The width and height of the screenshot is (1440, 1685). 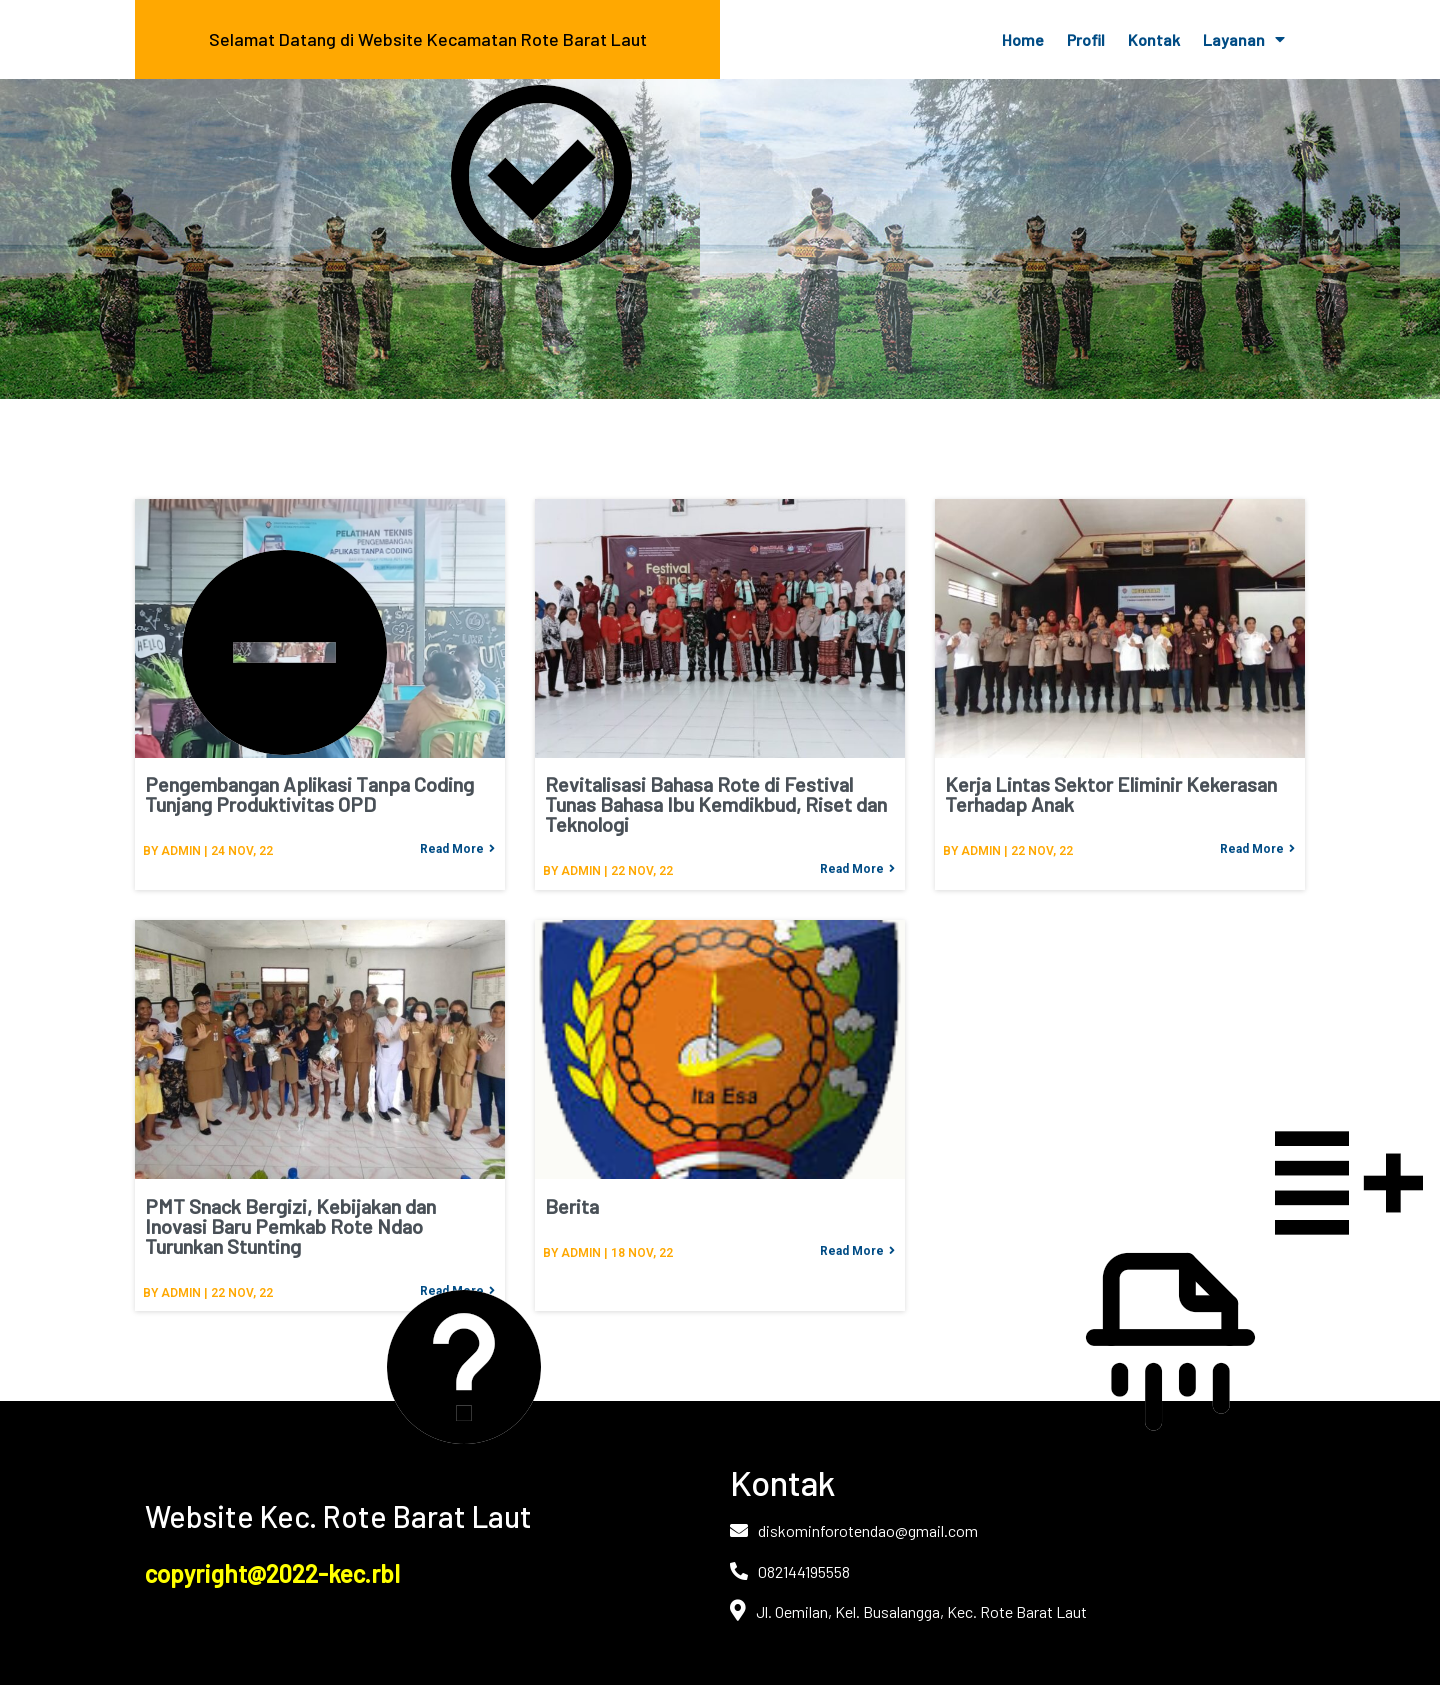 What do you see at coordinates (464, 1367) in the screenshot?
I see `access help or support` at bounding box center [464, 1367].